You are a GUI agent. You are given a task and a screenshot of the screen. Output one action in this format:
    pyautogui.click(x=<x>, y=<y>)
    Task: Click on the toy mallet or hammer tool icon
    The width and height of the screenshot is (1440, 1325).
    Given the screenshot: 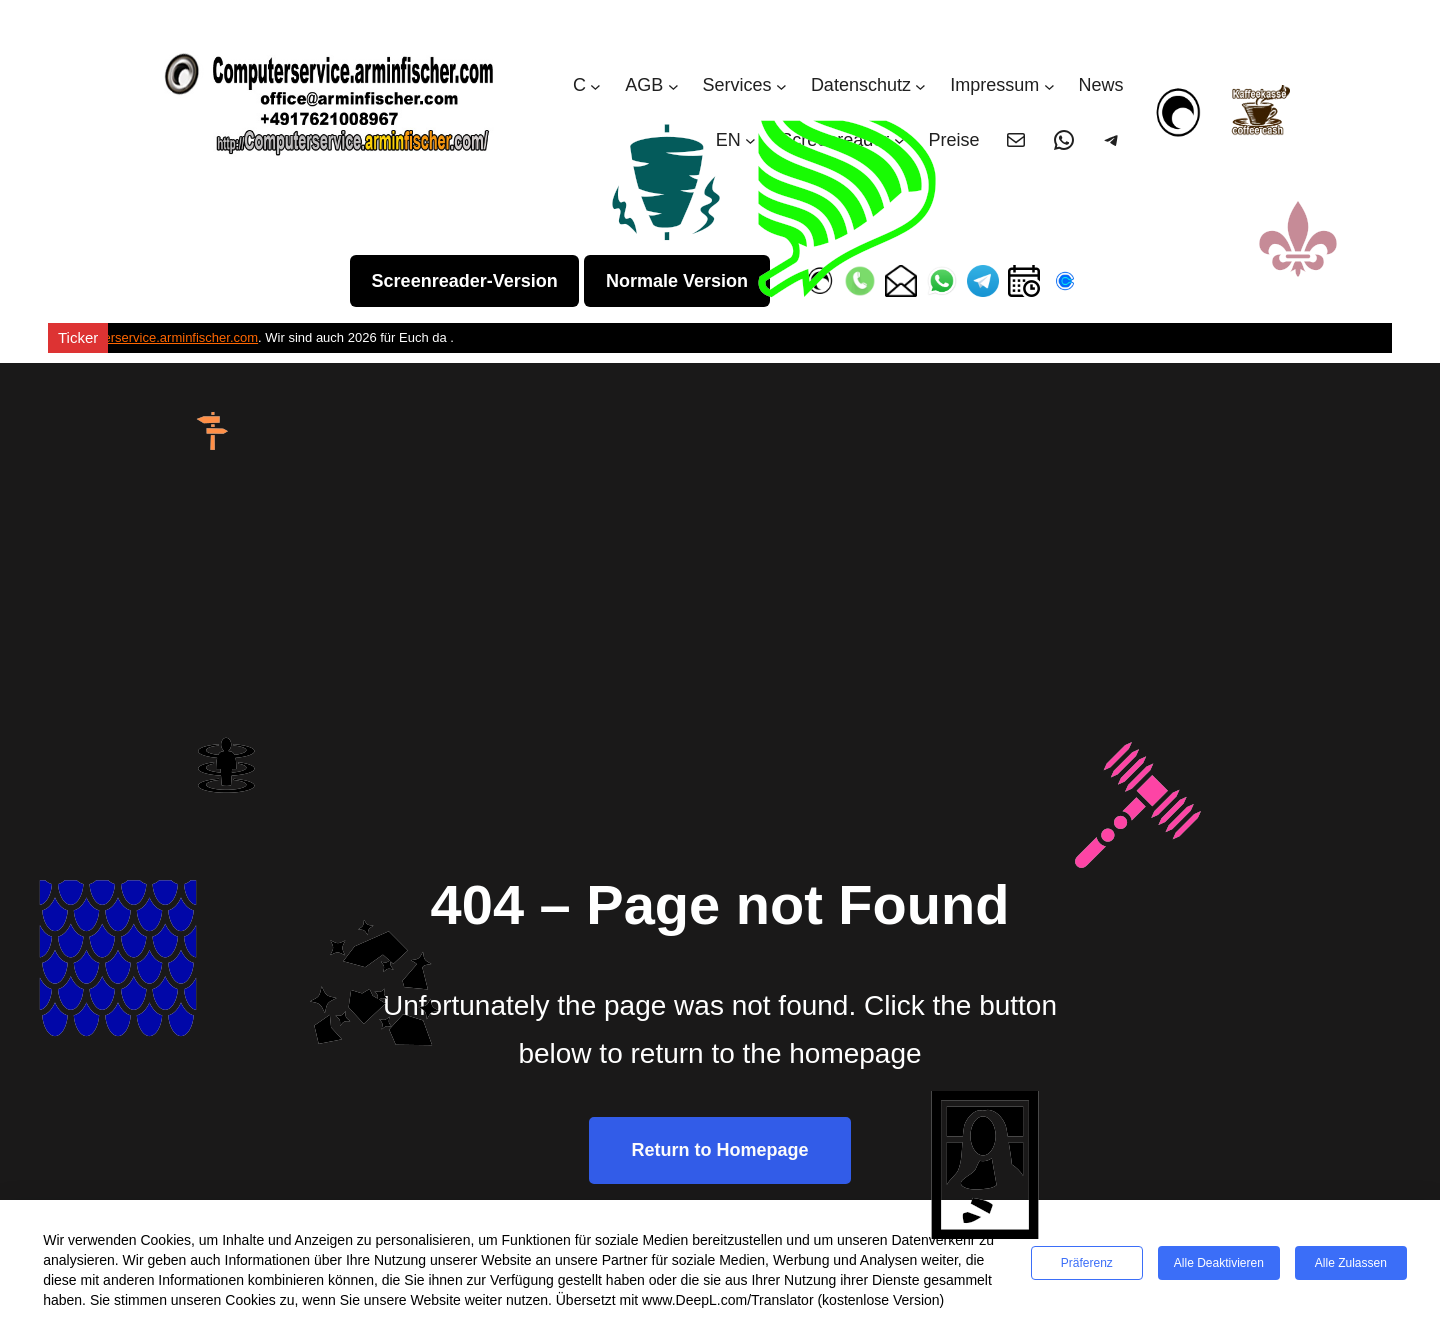 What is the action you would take?
    pyautogui.click(x=1138, y=805)
    